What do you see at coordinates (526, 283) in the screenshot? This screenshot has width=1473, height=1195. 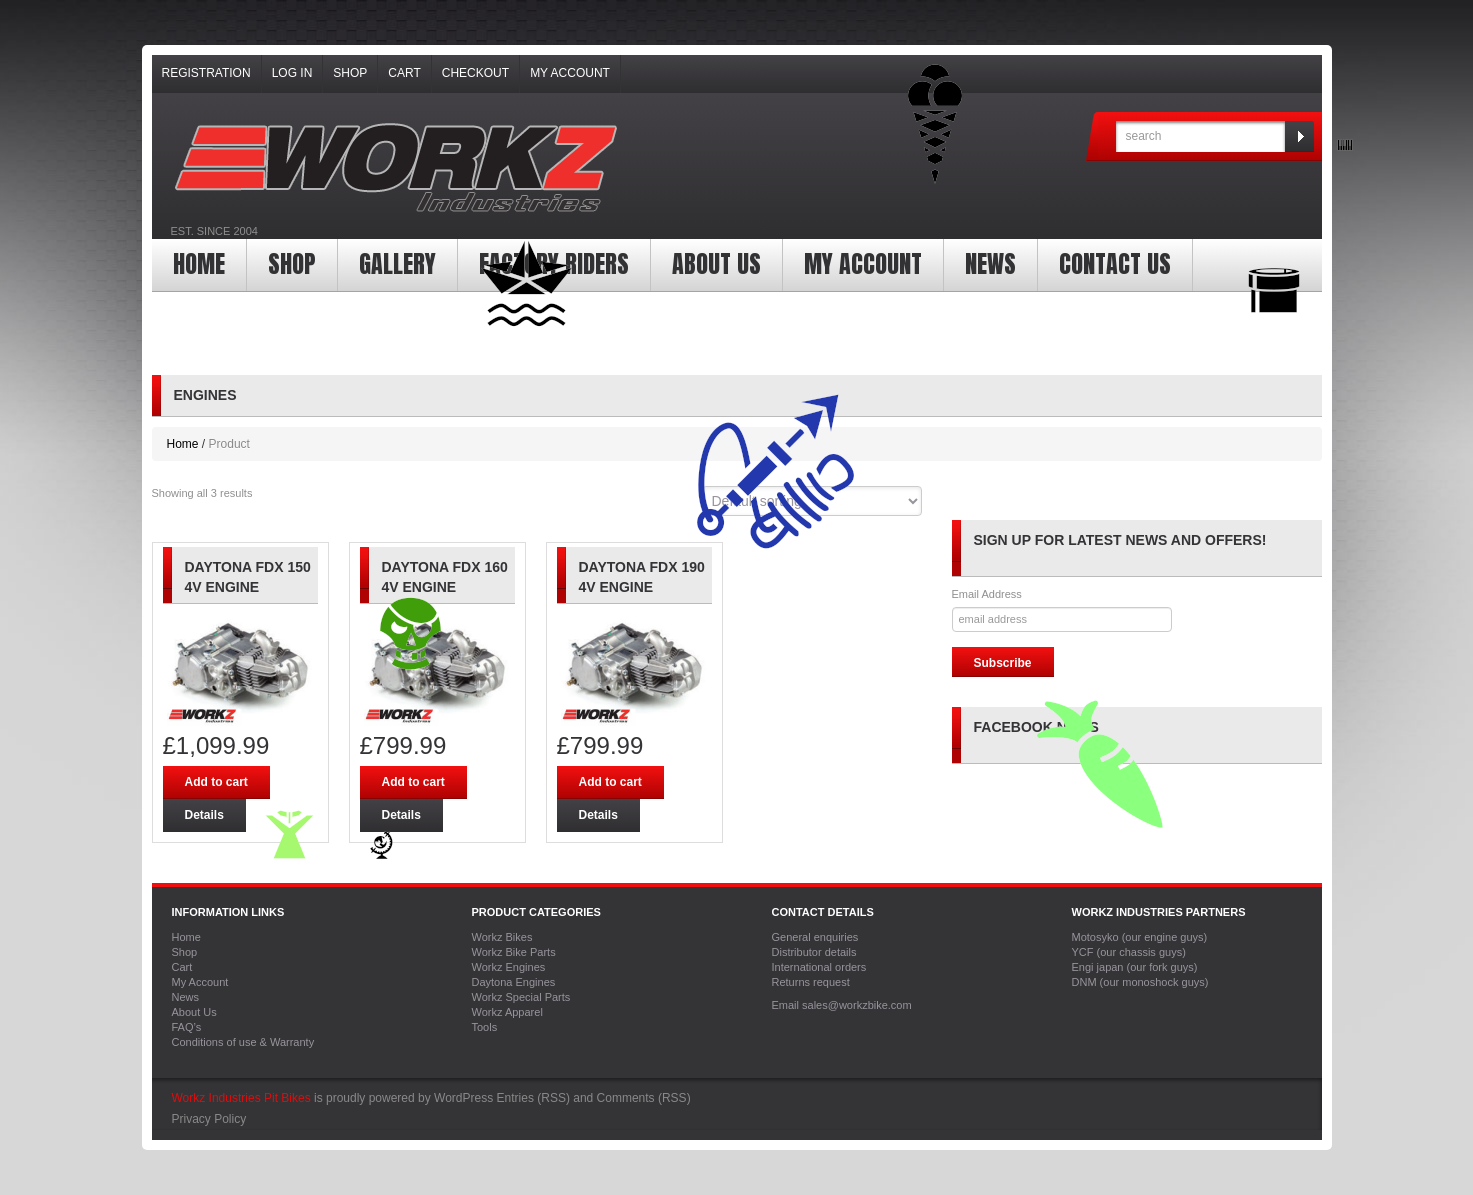 I see `send a message or note` at bounding box center [526, 283].